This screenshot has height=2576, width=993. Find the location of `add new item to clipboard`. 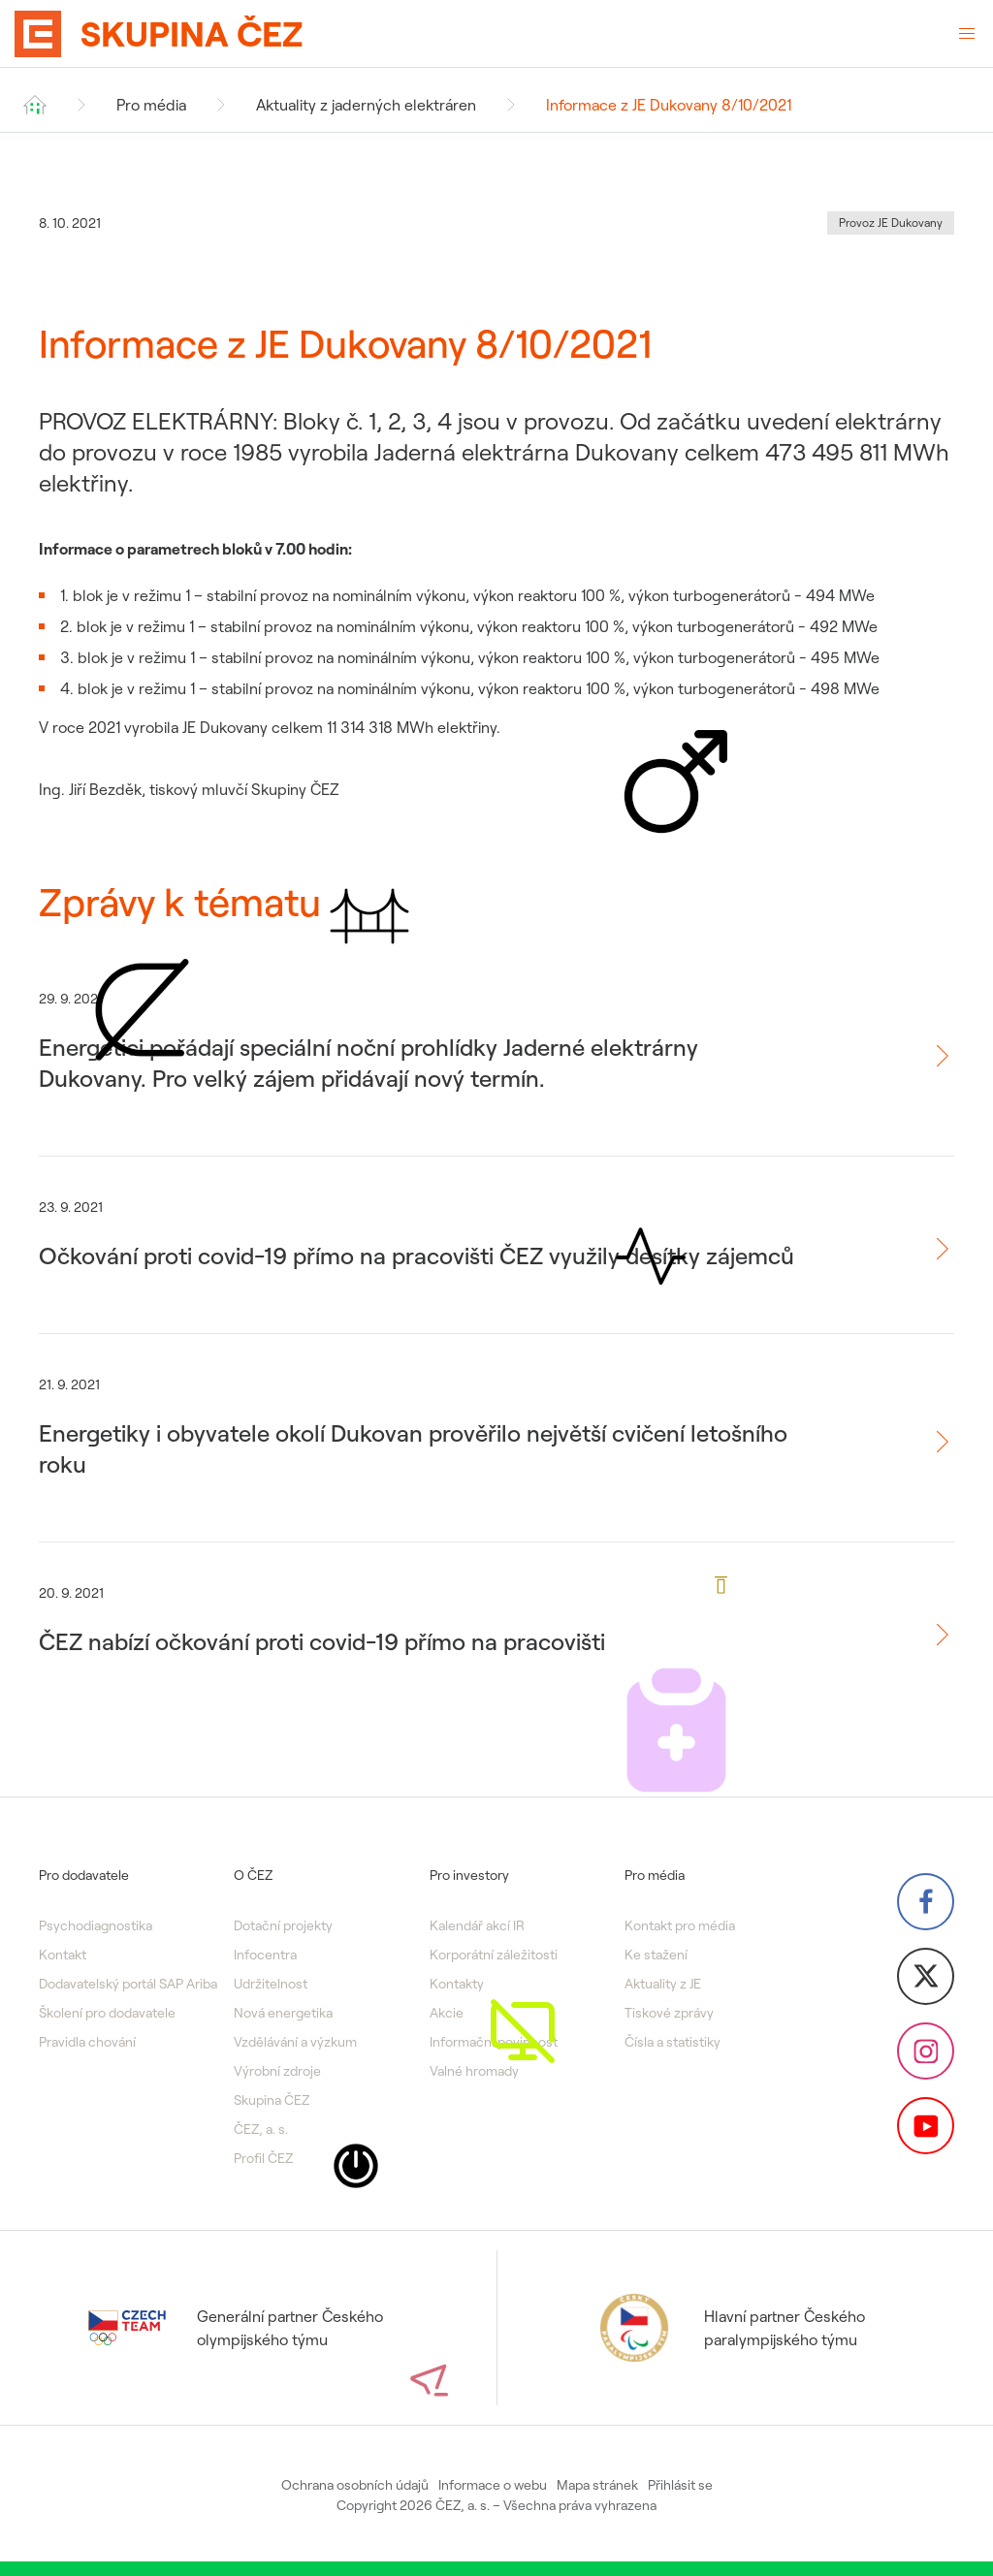

add new item to clipboard is located at coordinates (676, 1730).